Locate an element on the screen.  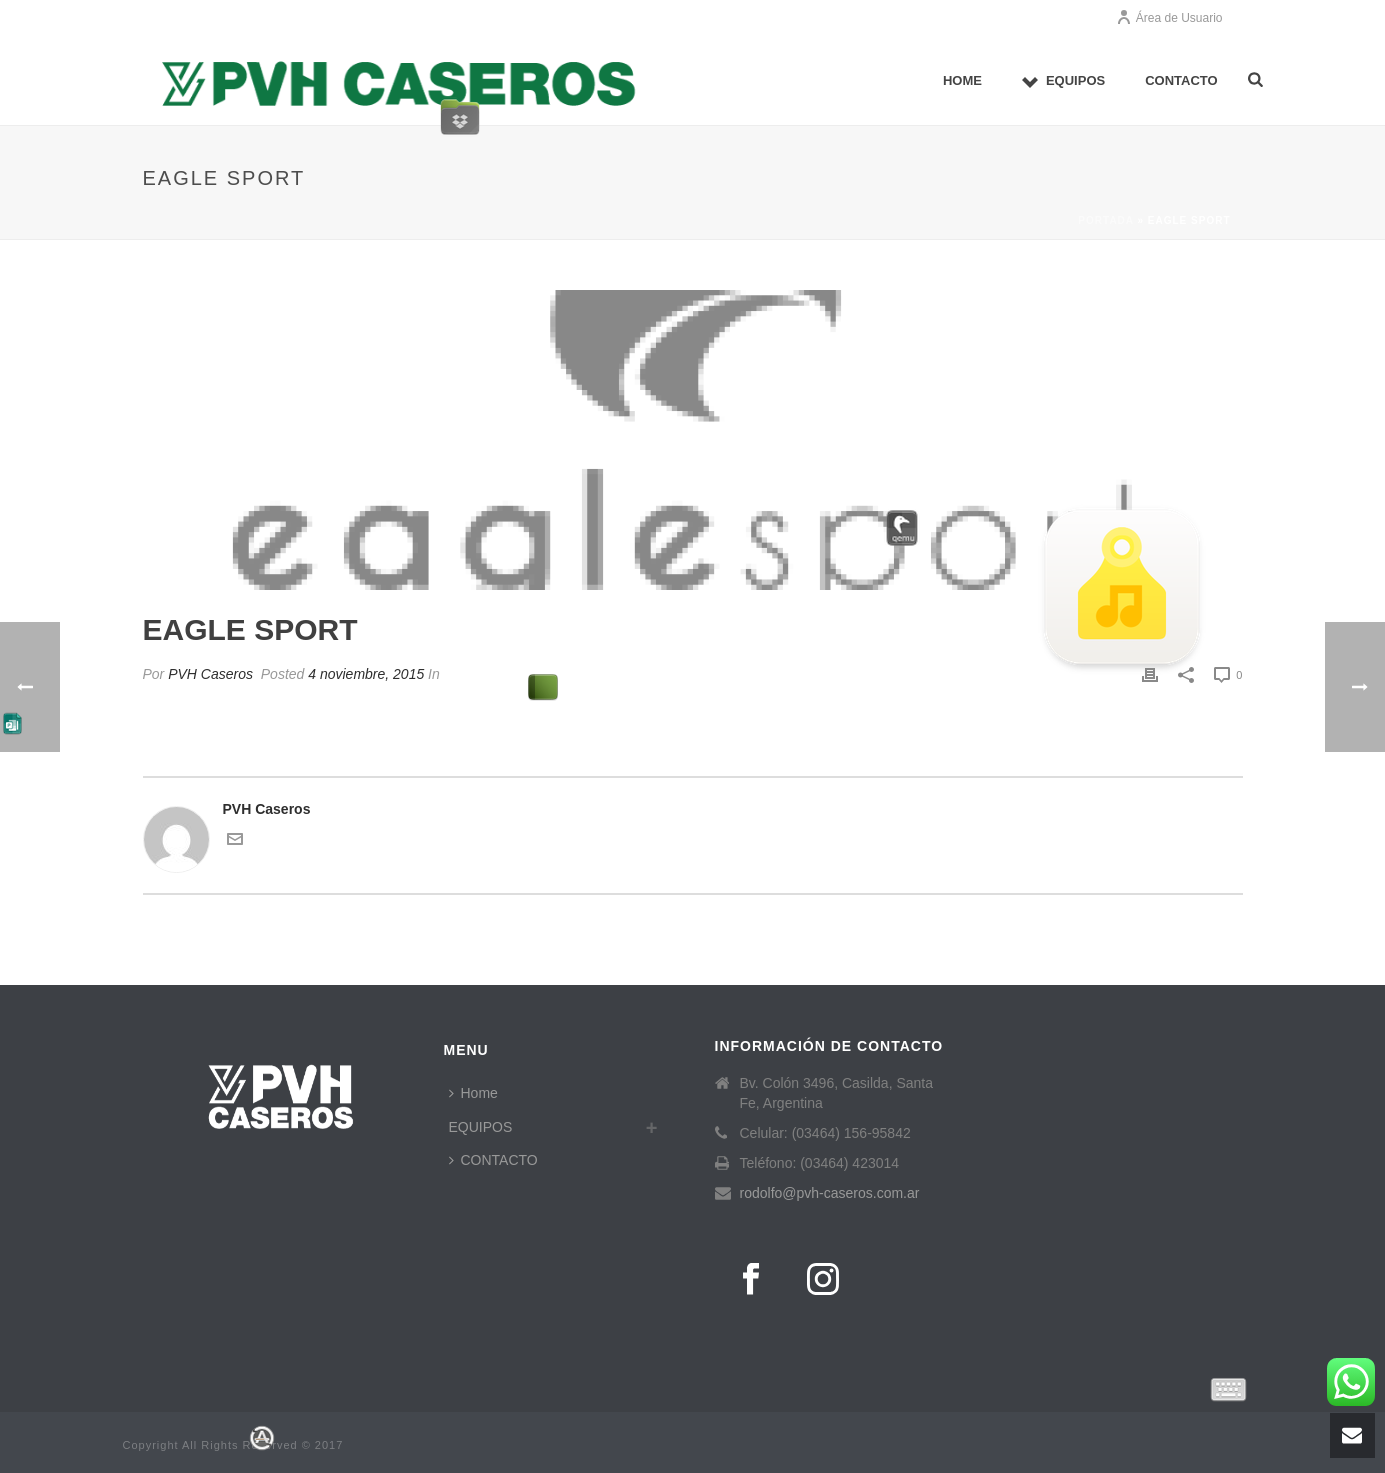
qemu virtual disk image file is located at coordinates (902, 528).